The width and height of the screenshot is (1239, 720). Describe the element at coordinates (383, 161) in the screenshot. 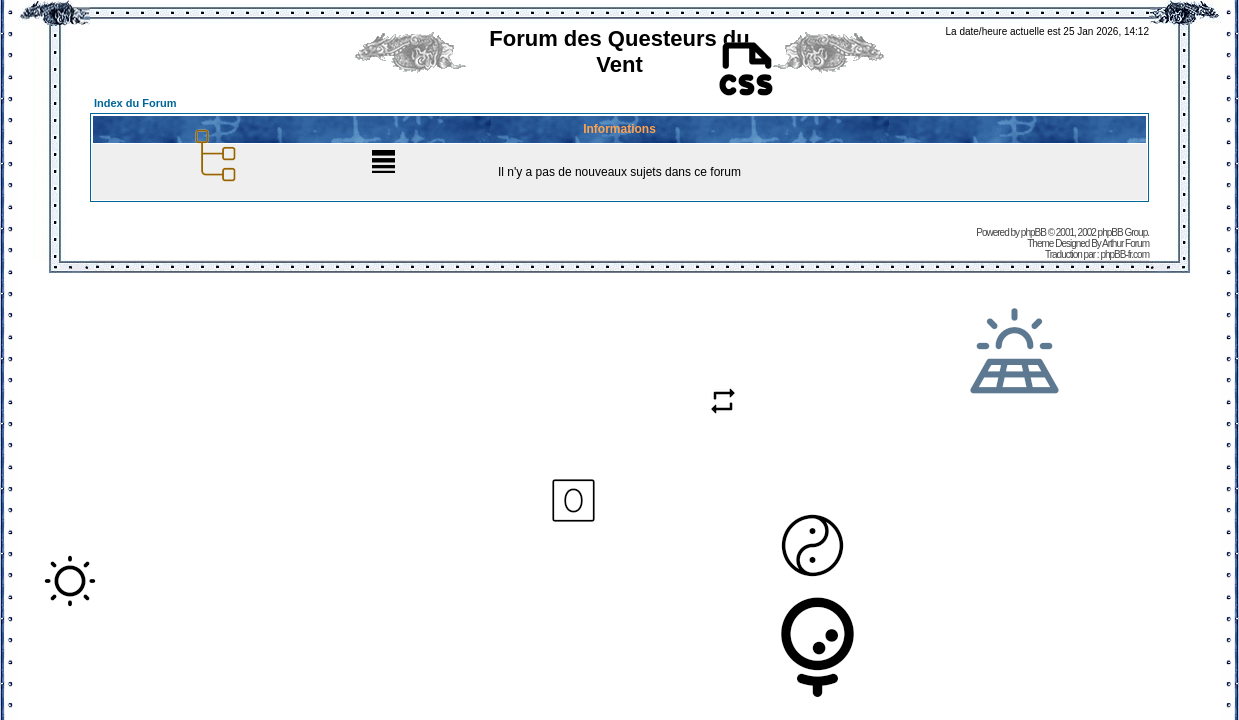

I see `adjust line or stroke thickness` at that location.